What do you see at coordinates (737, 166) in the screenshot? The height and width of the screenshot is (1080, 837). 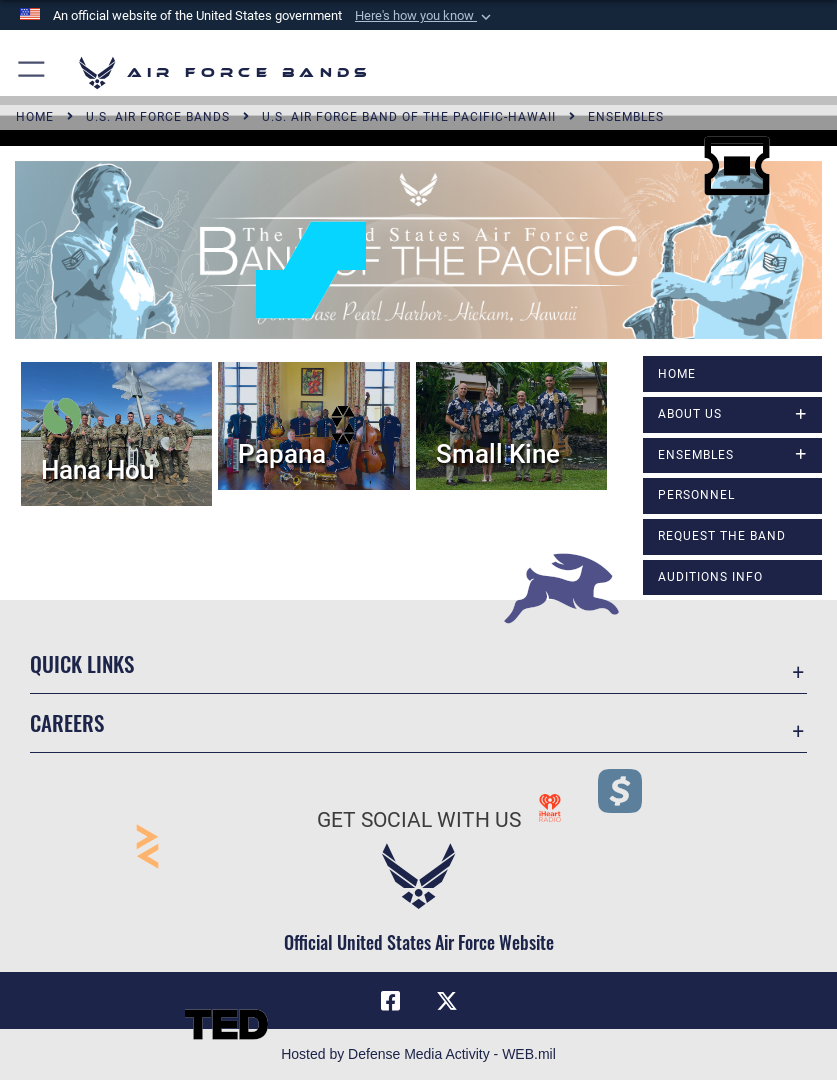 I see `view your tickets or passes` at bounding box center [737, 166].